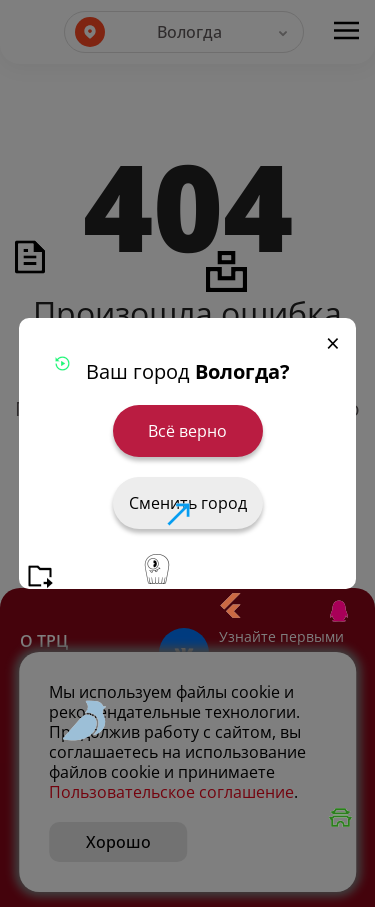 This screenshot has width=375, height=907. What do you see at coordinates (40, 576) in the screenshot?
I see `share a folder with others` at bounding box center [40, 576].